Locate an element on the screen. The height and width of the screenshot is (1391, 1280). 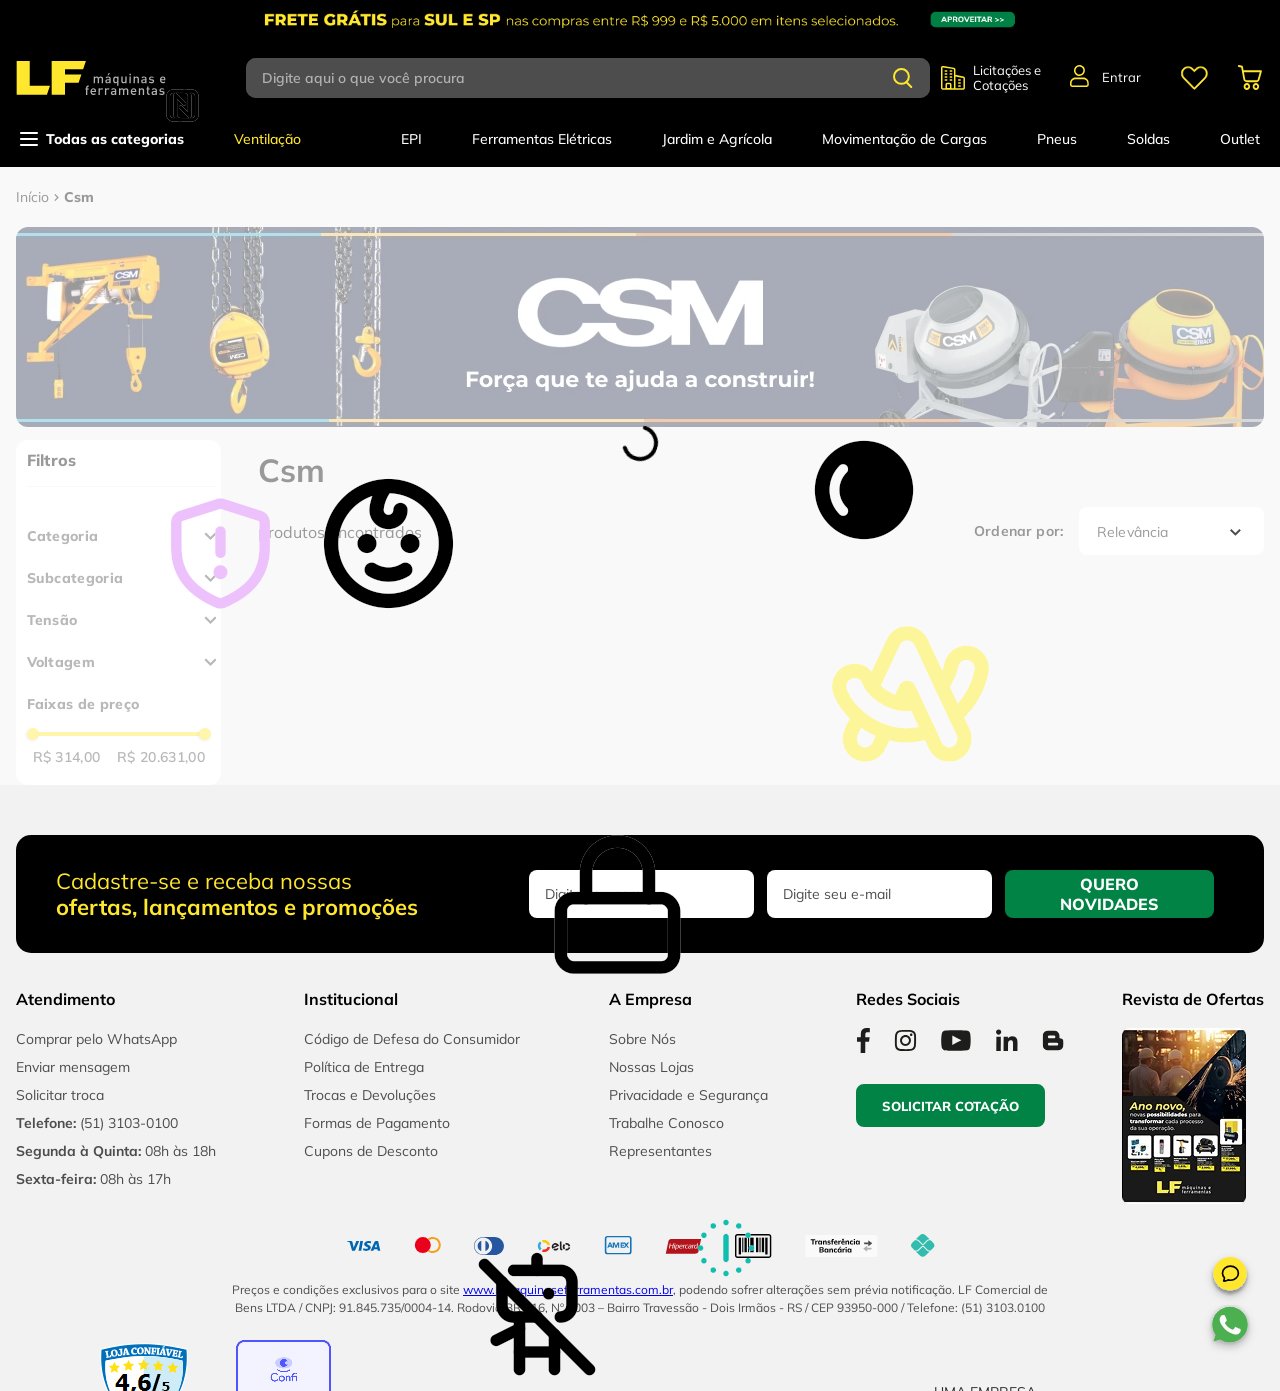
tap to enable NFC for contactless payments is located at coordinates (182, 105).